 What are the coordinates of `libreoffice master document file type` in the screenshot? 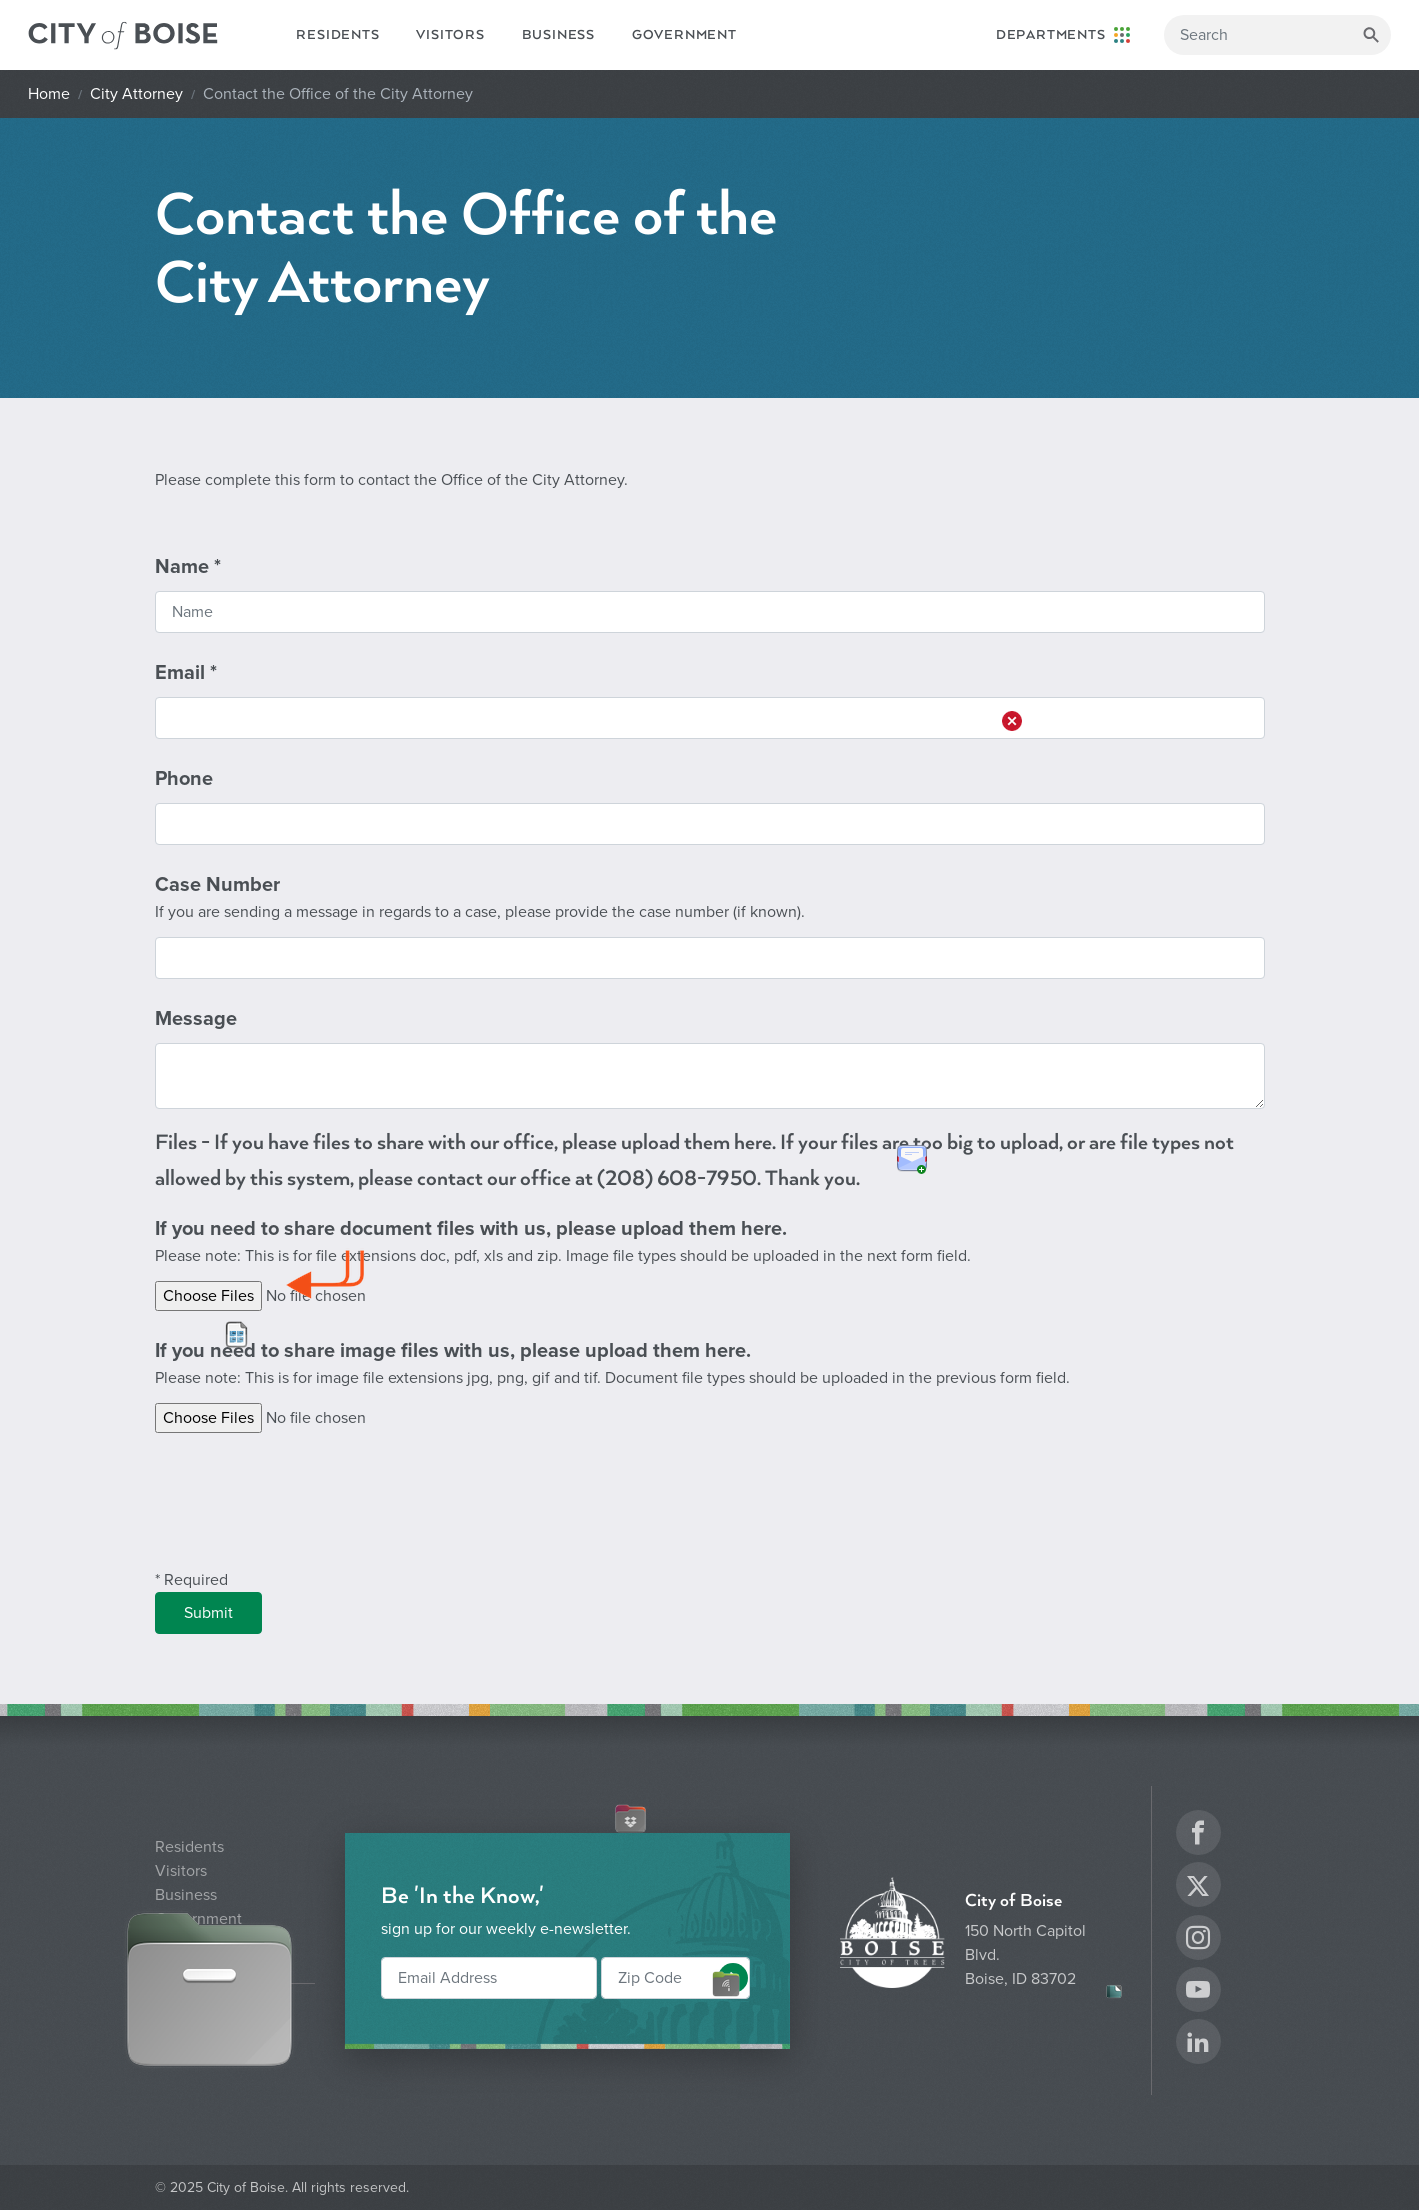 It's located at (236, 1334).